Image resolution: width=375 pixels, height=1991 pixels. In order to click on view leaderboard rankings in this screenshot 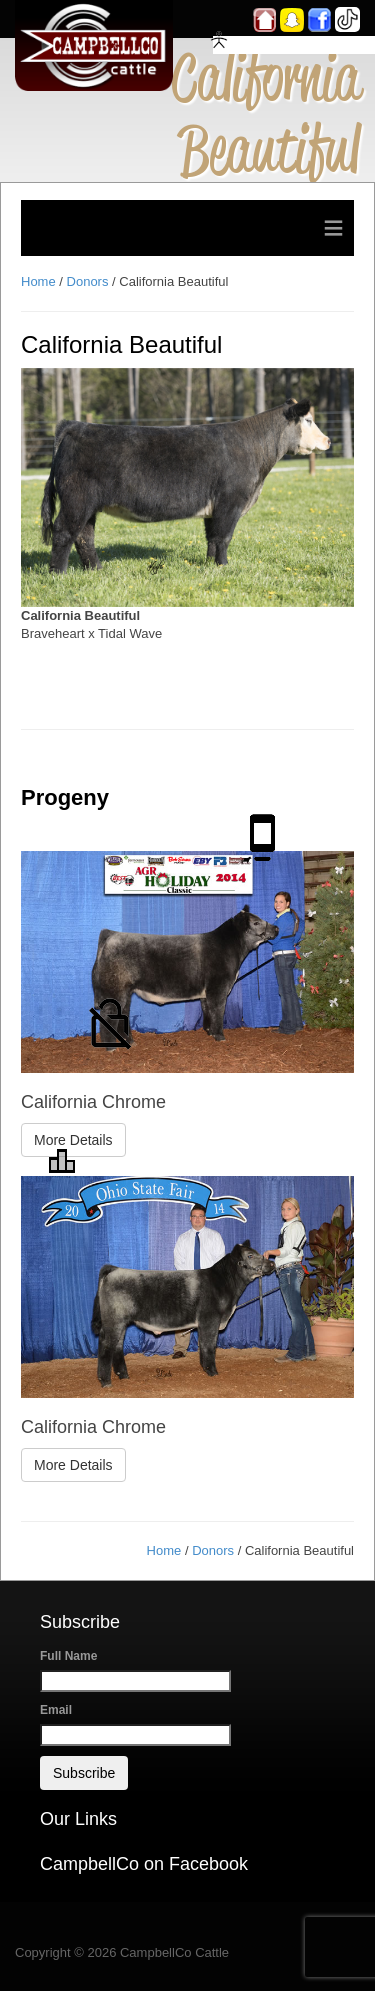, I will do `click(62, 1161)`.